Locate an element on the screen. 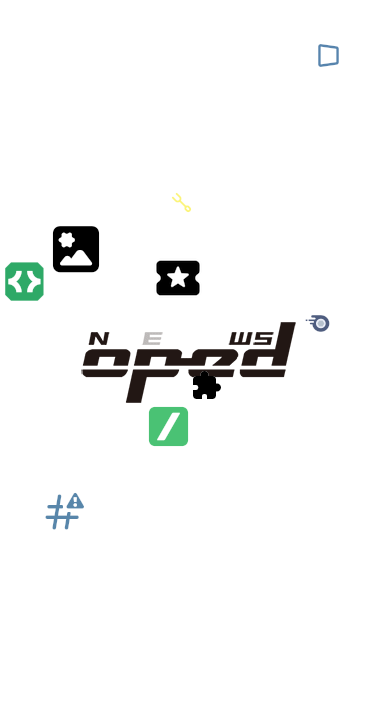 The width and height of the screenshot is (375, 720). access discord nitro subscription features is located at coordinates (317, 323).